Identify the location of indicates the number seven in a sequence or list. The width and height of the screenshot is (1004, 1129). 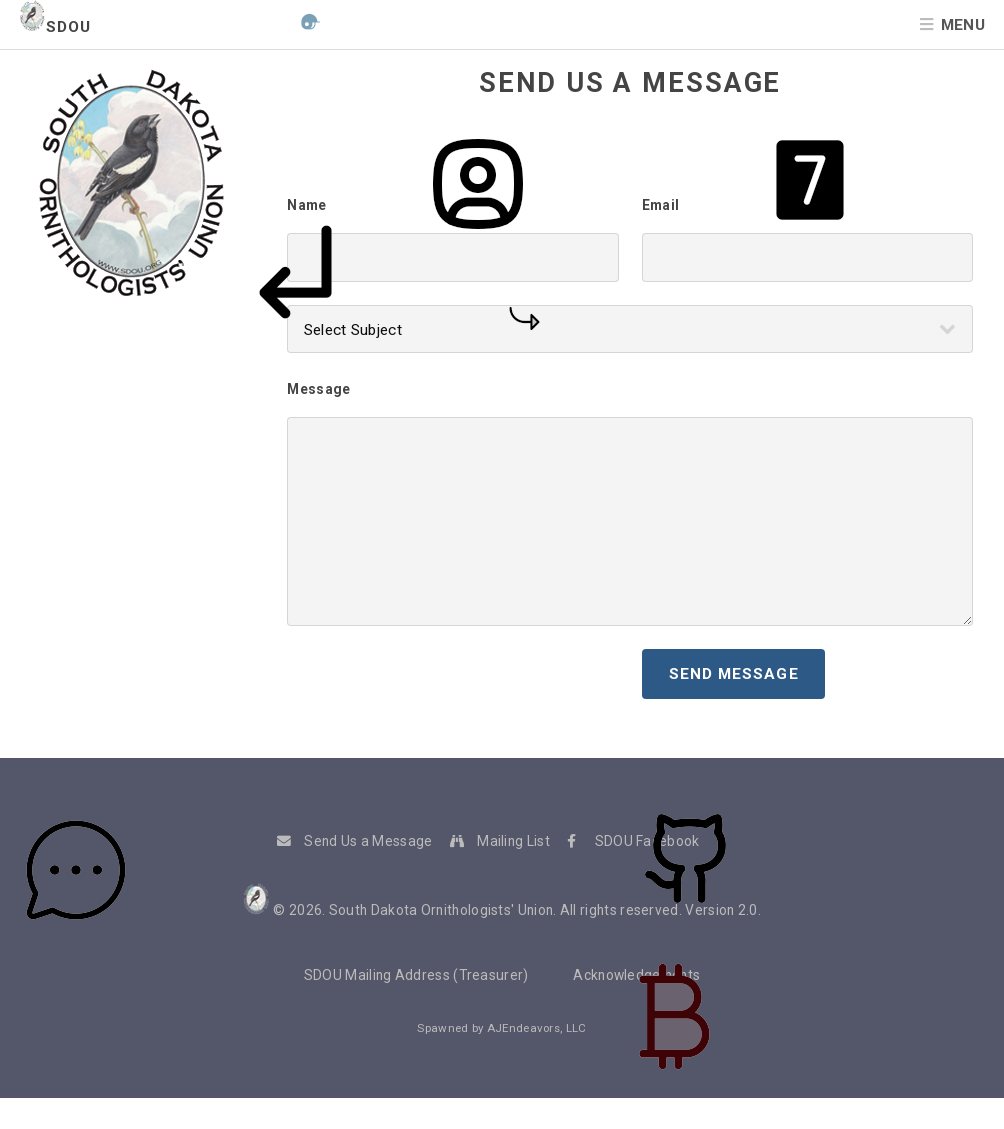
(810, 180).